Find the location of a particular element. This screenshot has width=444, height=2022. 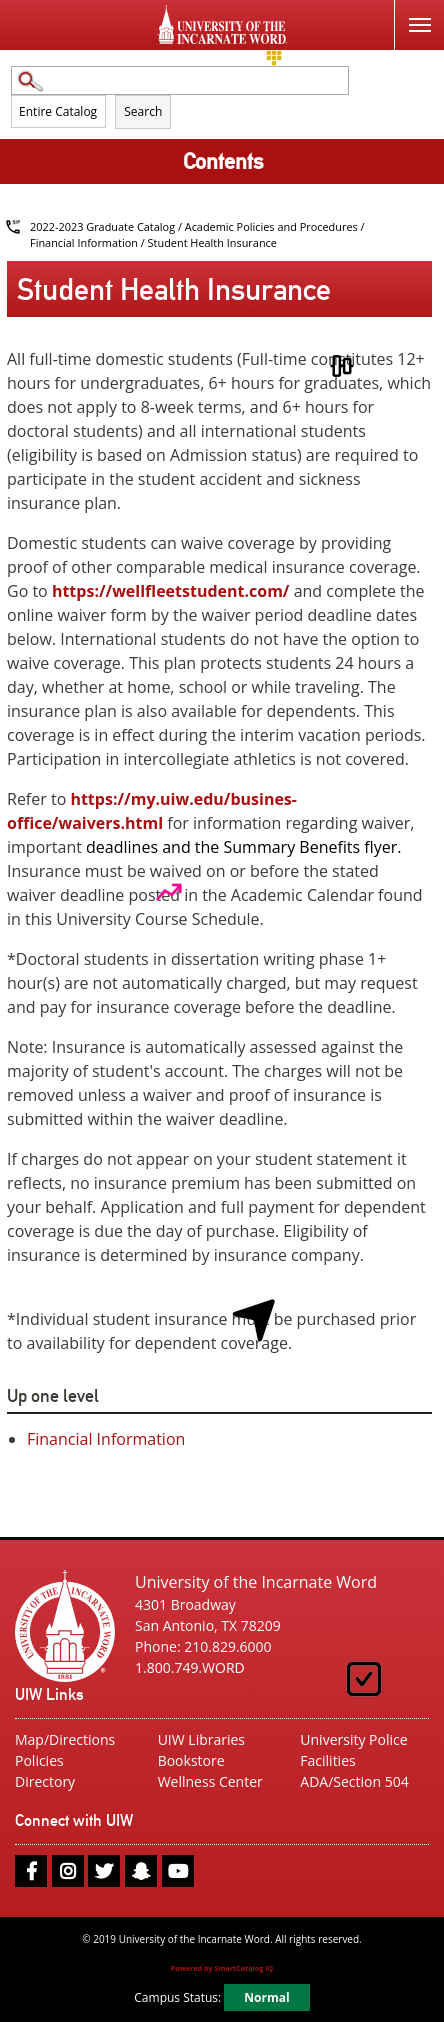

make a SIP (internet-based) phone call is located at coordinates (13, 227).